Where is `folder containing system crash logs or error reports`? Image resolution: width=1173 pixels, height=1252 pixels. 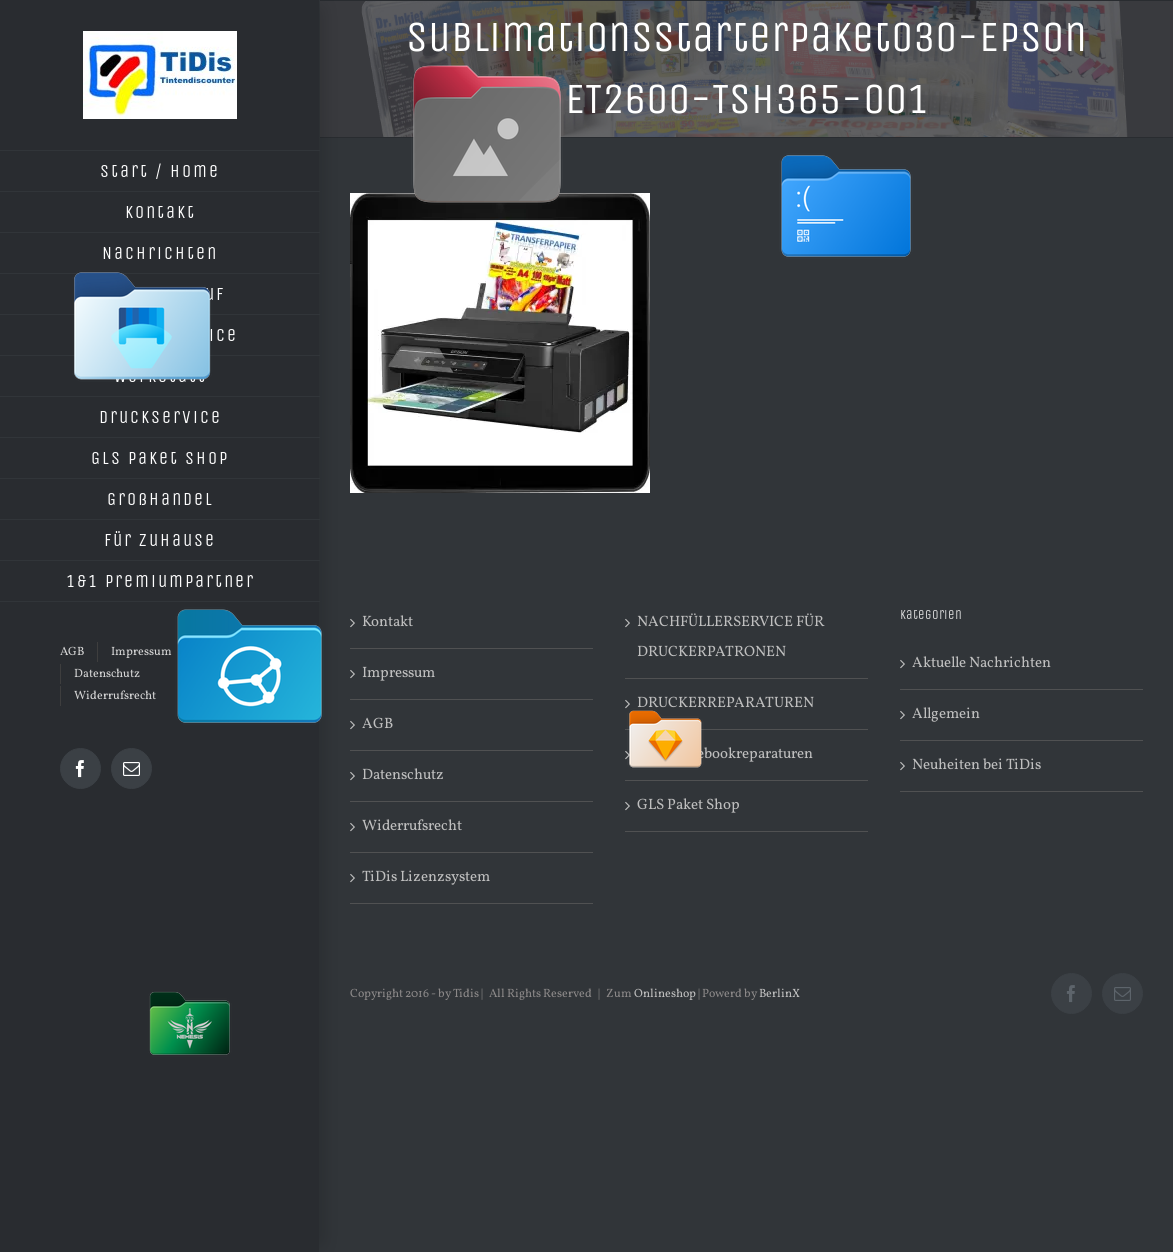
folder containing system crash logs or error reports is located at coordinates (845, 209).